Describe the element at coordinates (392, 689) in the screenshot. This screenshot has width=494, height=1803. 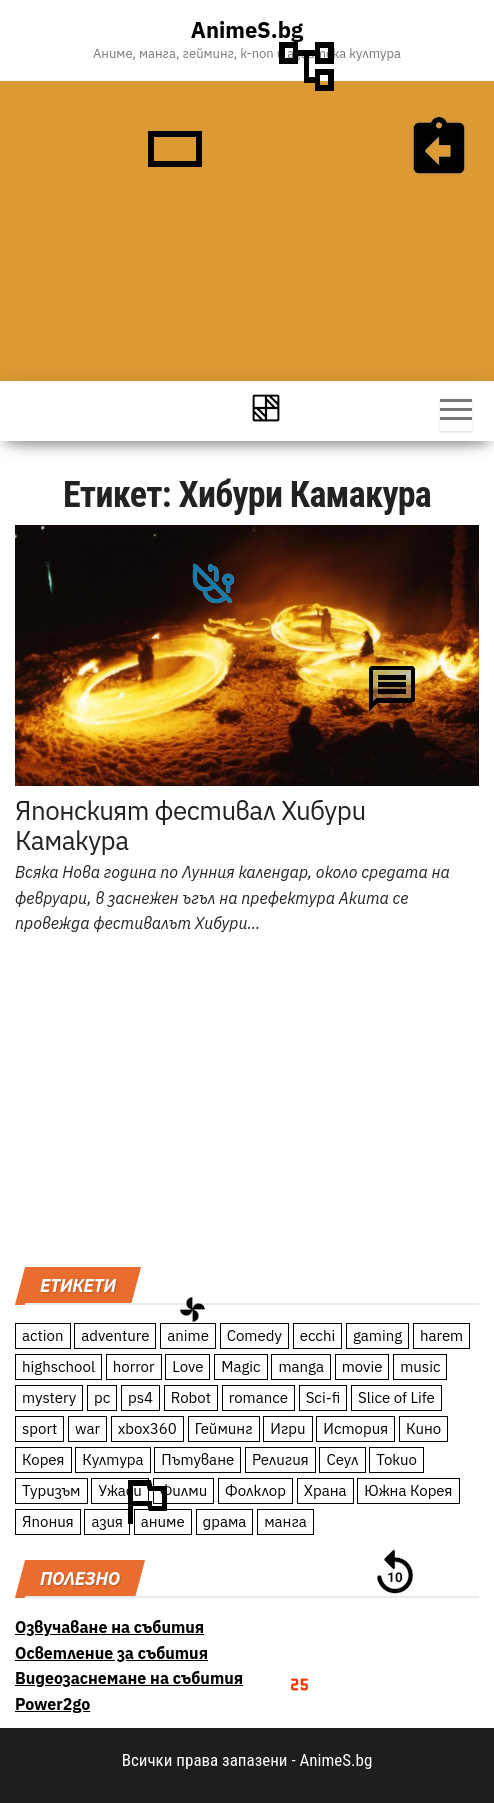
I see `open messaging or chat` at that location.